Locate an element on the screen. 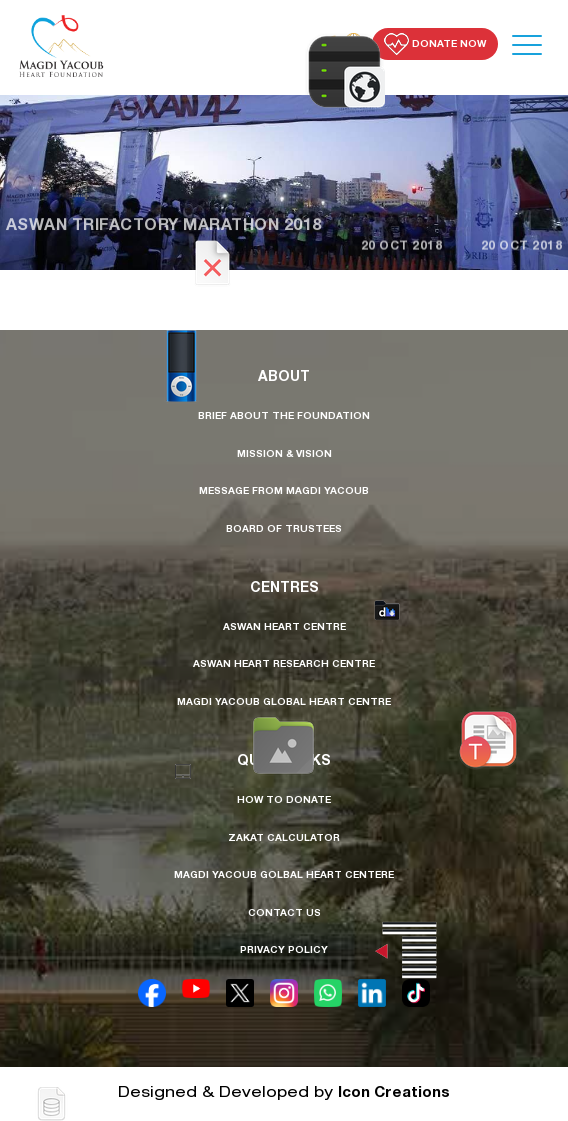  iPod nano device connected is located at coordinates (181, 367).